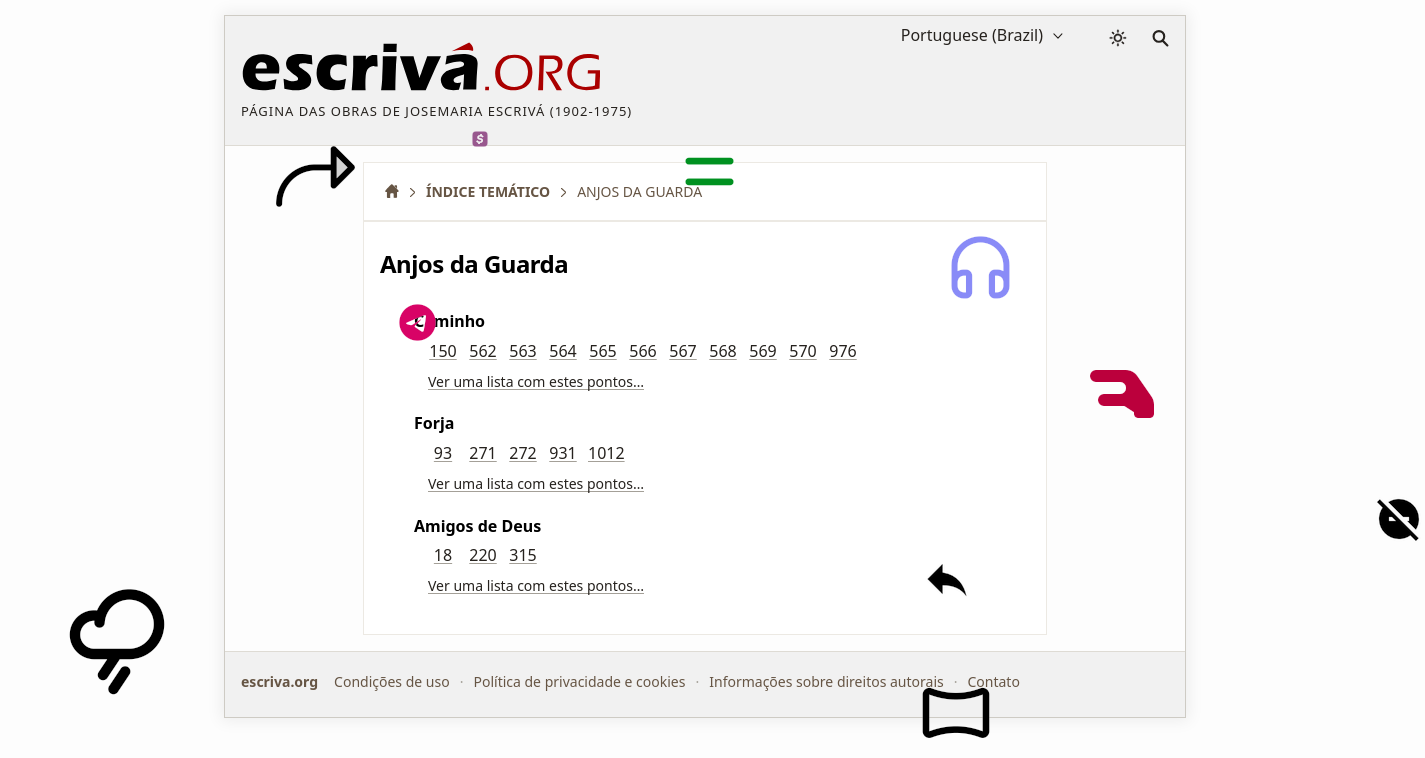 The width and height of the screenshot is (1425, 758). Describe the element at coordinates (480, 139) in the screenshot. I see `open Cash App` at that location.